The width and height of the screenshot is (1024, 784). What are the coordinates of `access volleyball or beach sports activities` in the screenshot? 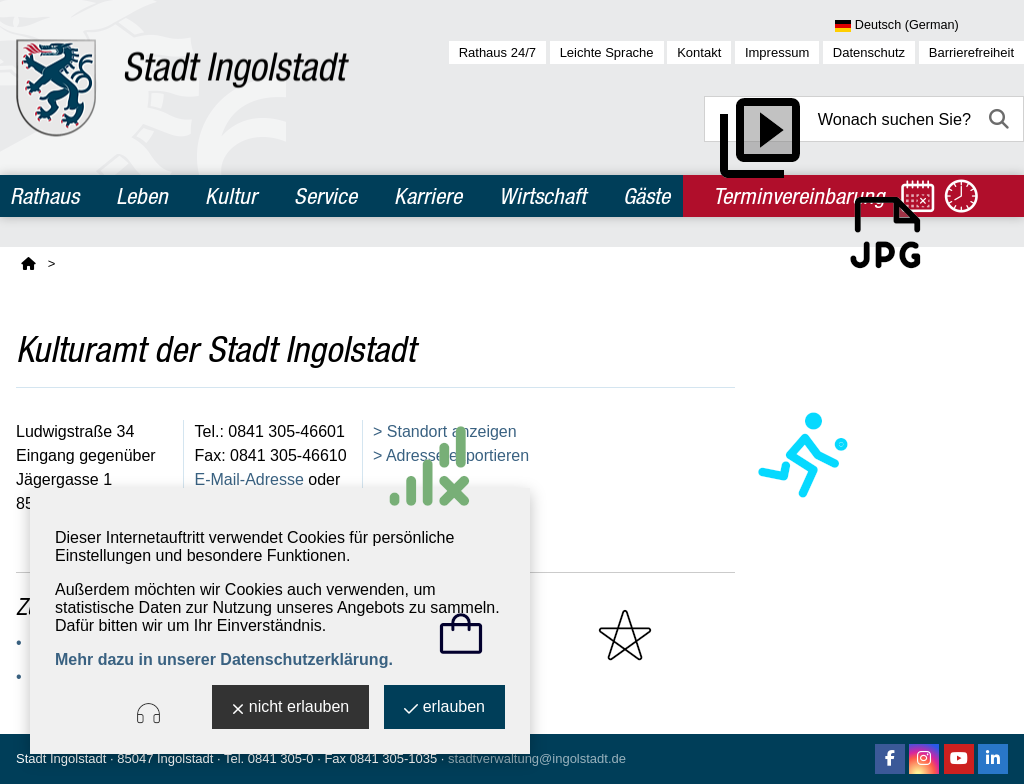 It's located at (805, 455).